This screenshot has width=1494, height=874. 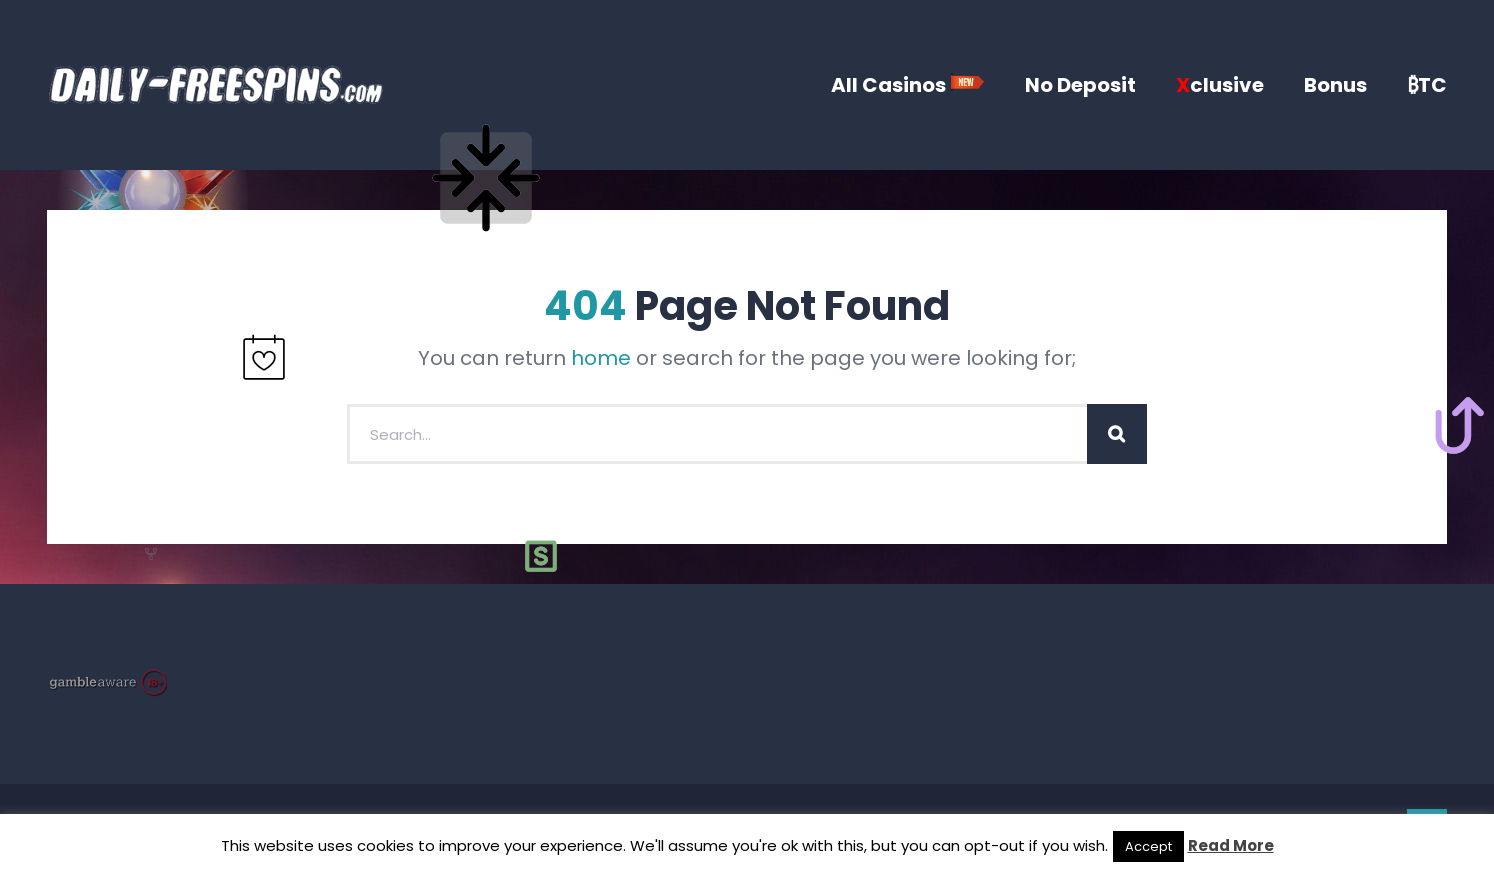 What do you see at coordinates (541, 556) in the screenshot?
I see `access Stripe payment settings` at bounding box center [541, 556].